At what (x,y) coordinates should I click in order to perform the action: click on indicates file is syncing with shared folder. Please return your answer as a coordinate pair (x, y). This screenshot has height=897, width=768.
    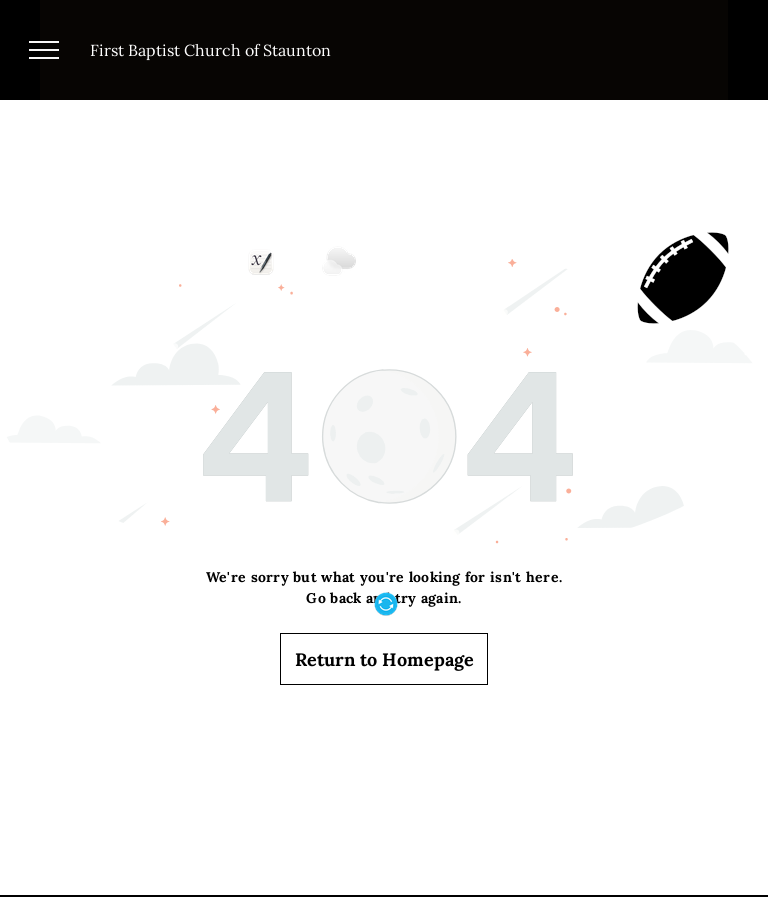
    Looking at the image, I should click on (386, 604).